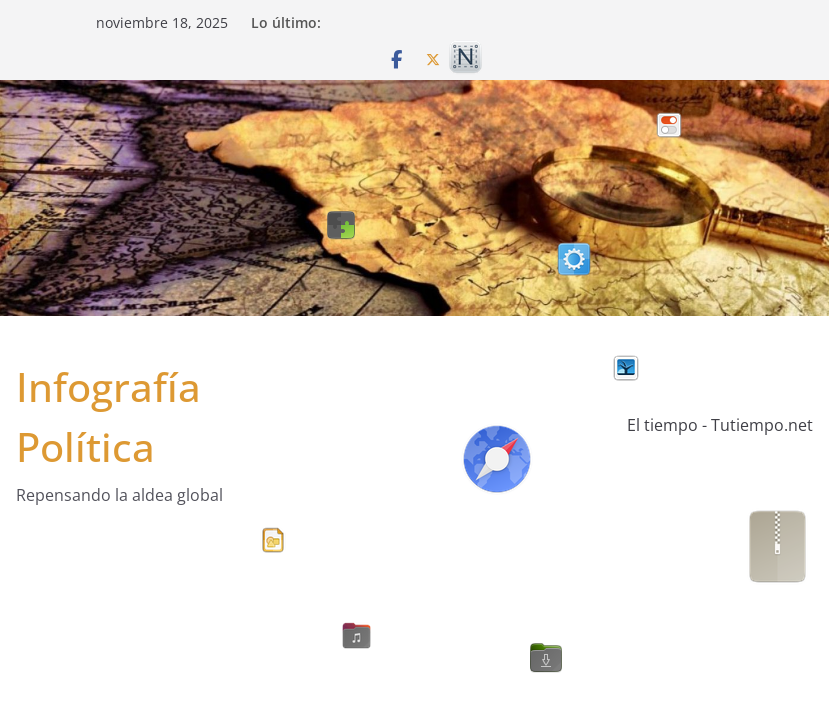 The width and height of the screenshot is (829, 720). Describe the element at coordinates (777, 546) in the screenshot. I see `open file roller to extract or compress archives` at that location.